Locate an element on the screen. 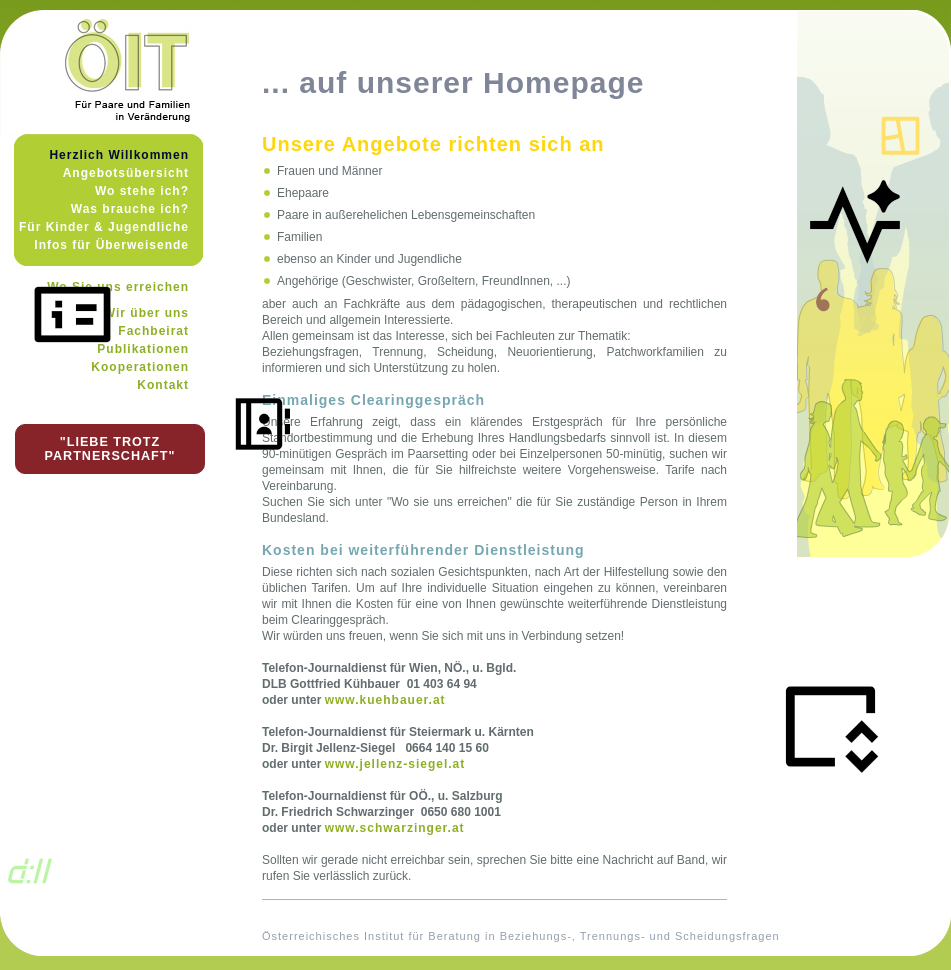  open a dropdown menu to select from options is located at coordinates (830, 726).